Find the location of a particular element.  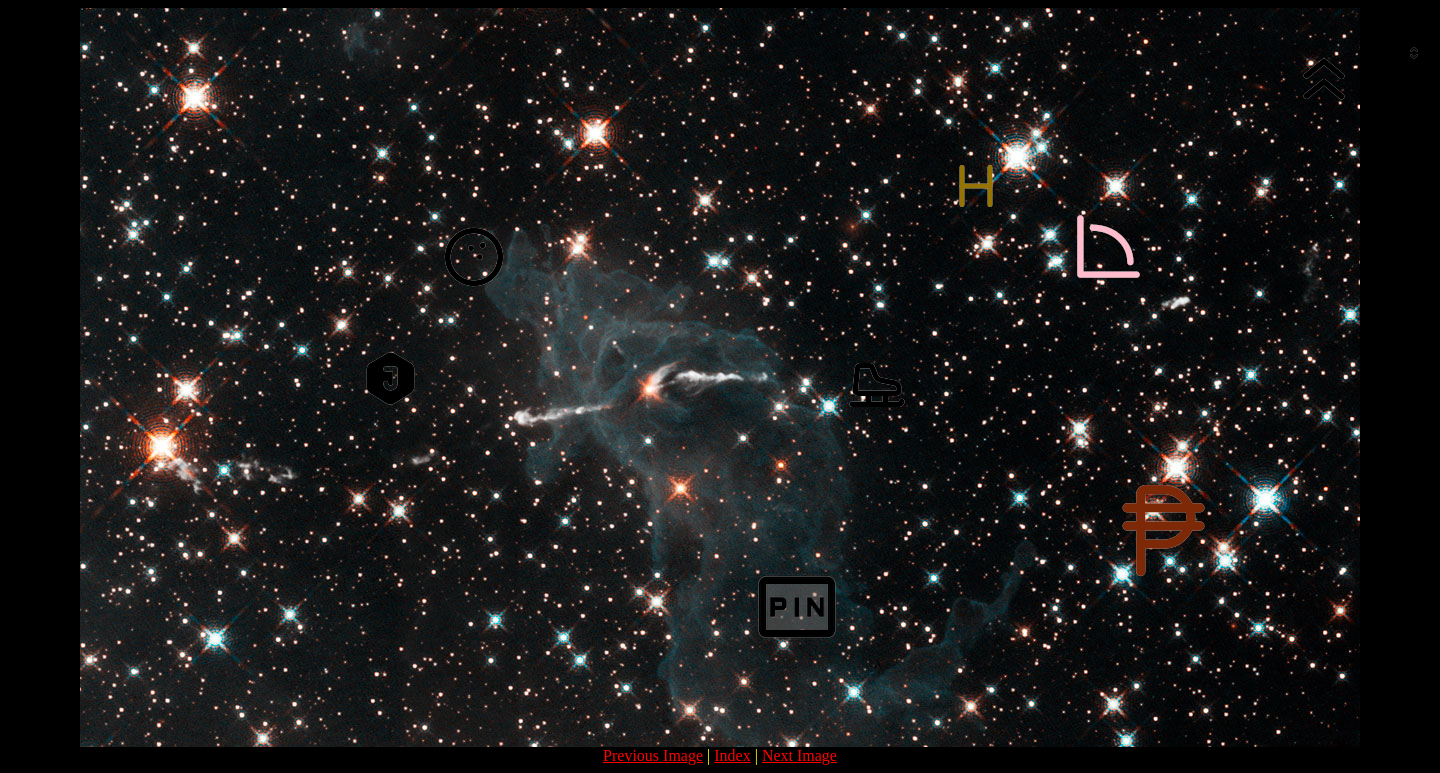

view ice skating activities or rinks is located at coordinates (877, 385).